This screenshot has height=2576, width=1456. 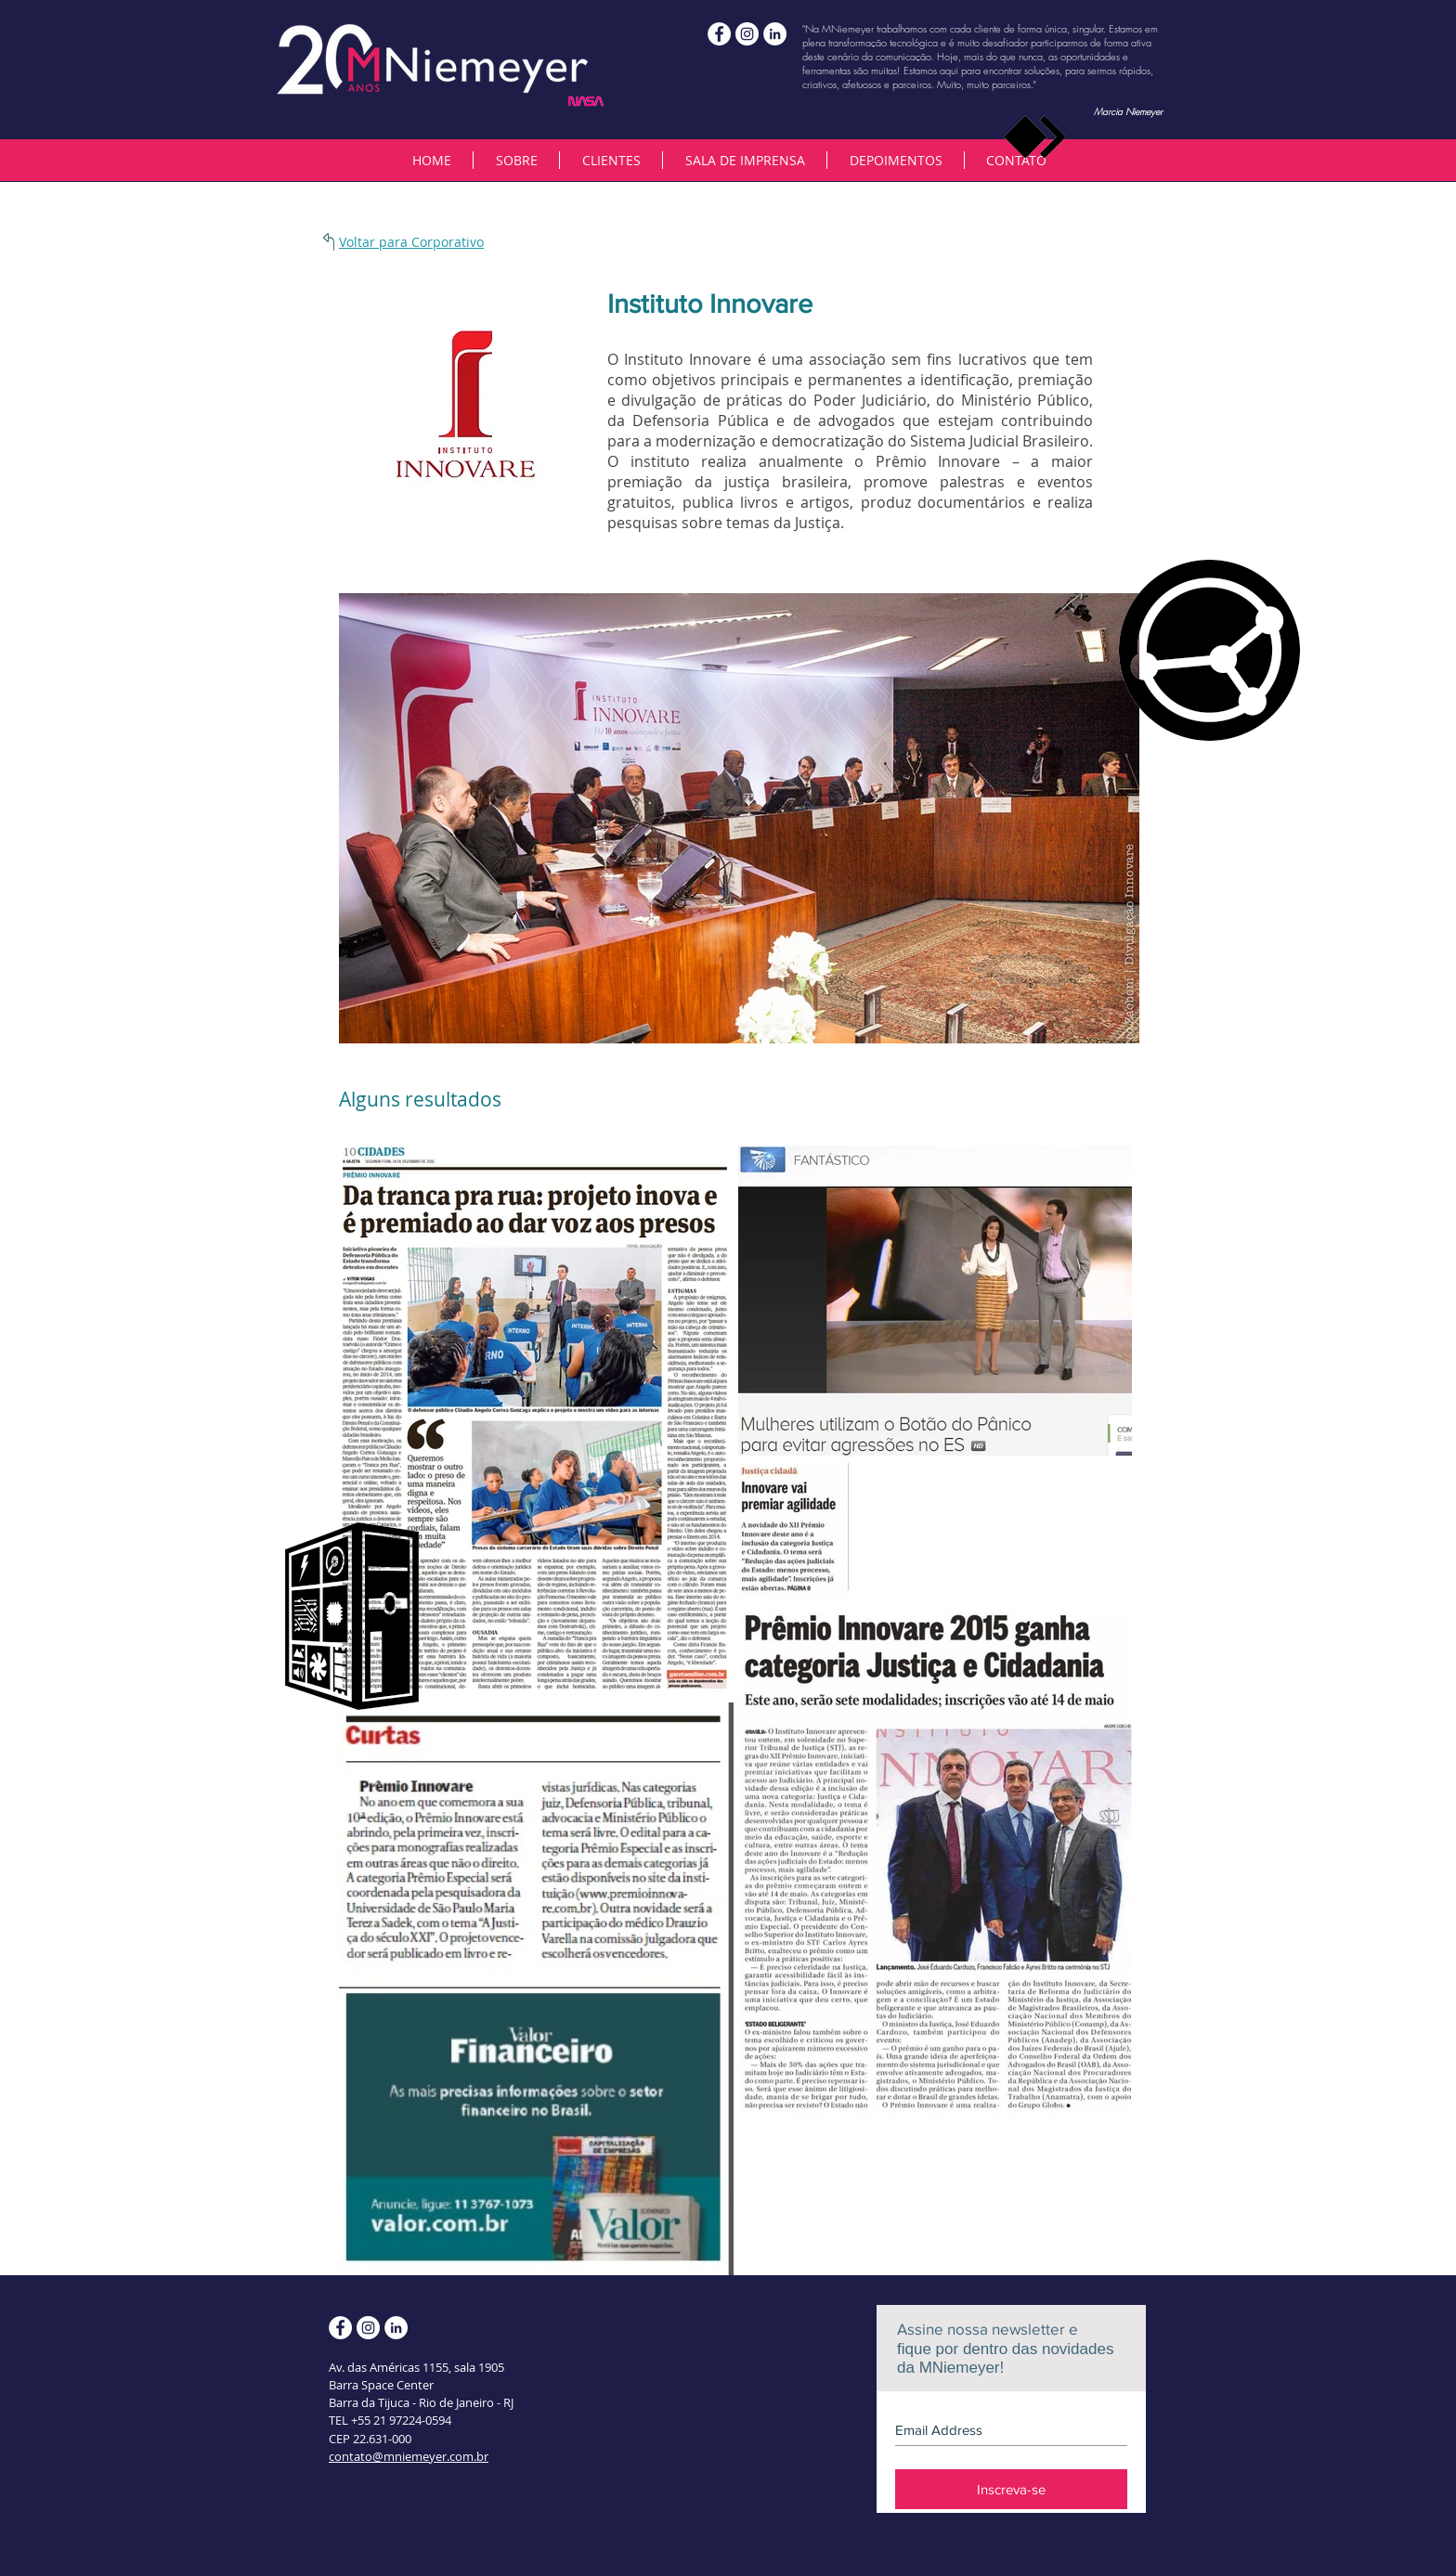 What do you see at coordinates (352, 1616) in the screenshot?
I see `visit PCGamingWiki website` at bounding box center [352, 1616].